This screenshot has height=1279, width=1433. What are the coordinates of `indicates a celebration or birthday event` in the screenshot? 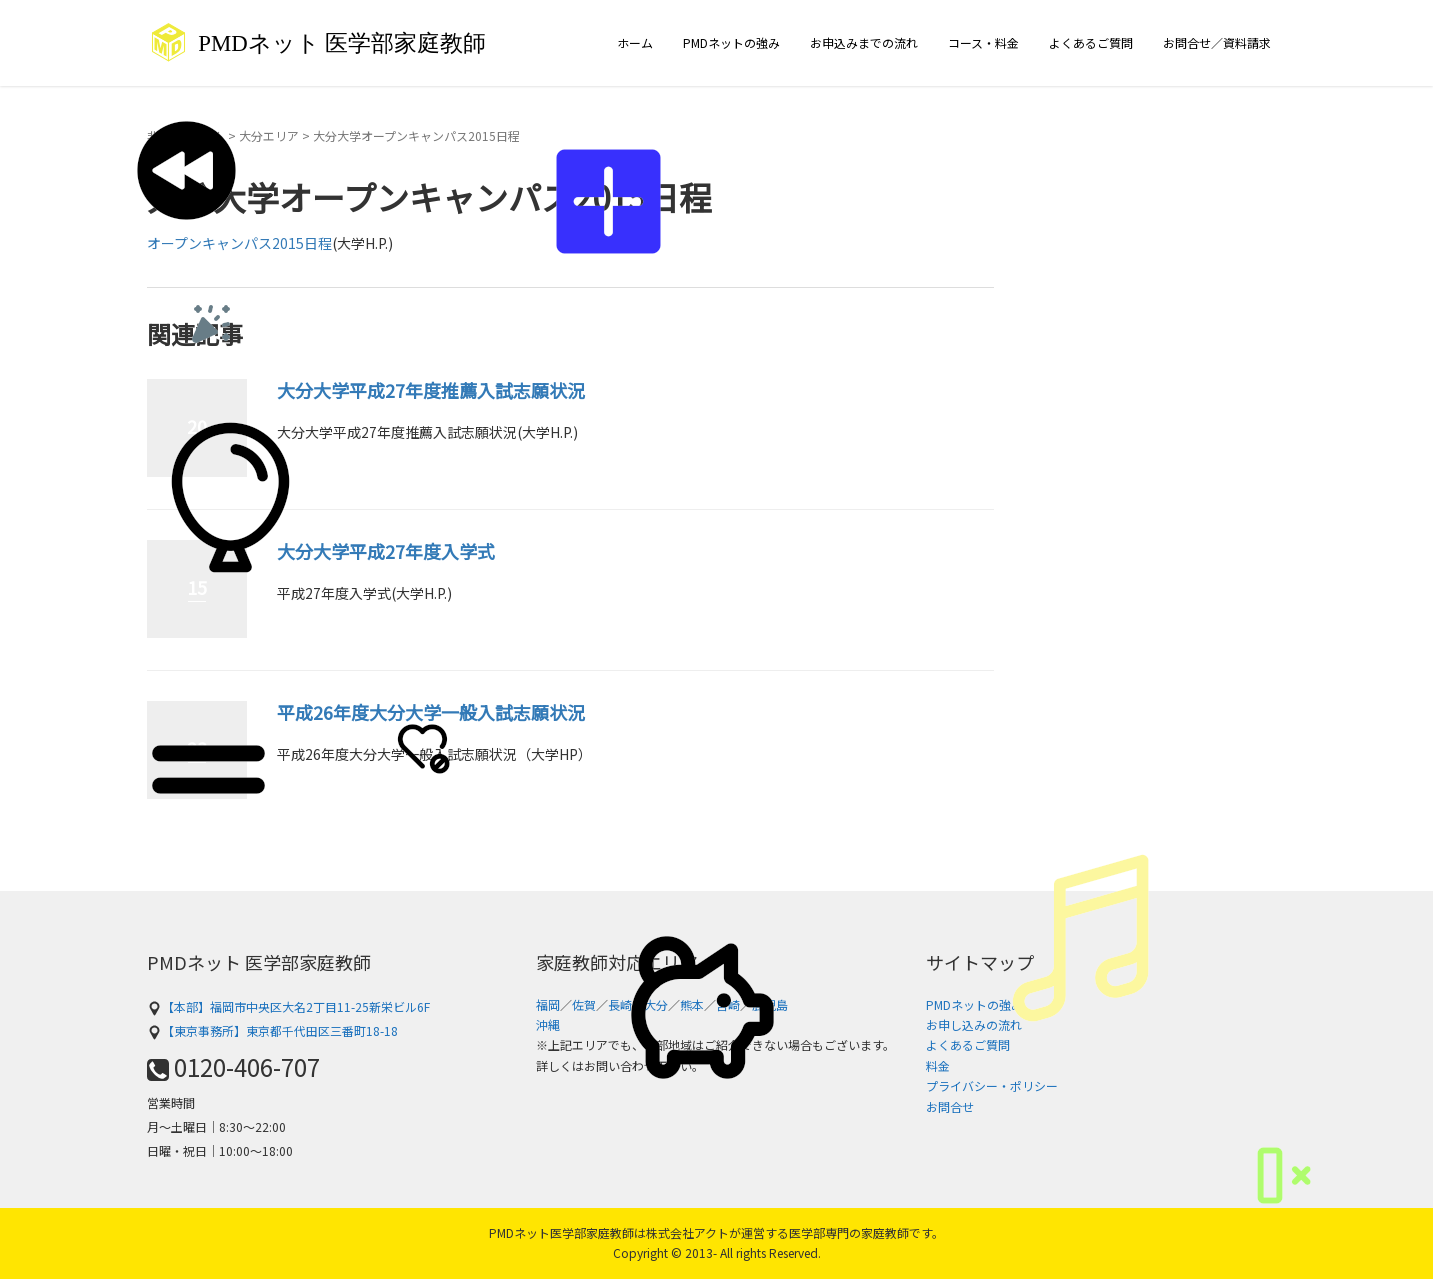 It's located at (230, 497).